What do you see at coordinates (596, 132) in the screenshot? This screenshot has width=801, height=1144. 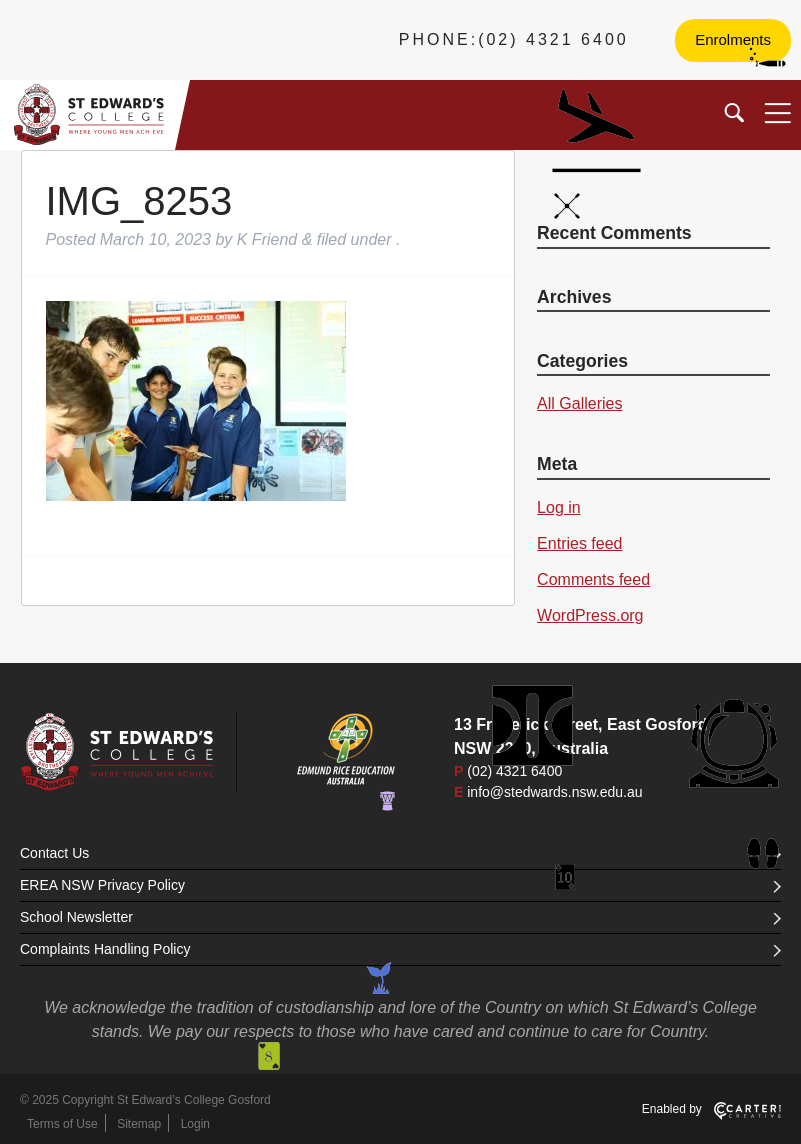 I see `indicates incoming flight arrival` at bounding box center [596, 132].